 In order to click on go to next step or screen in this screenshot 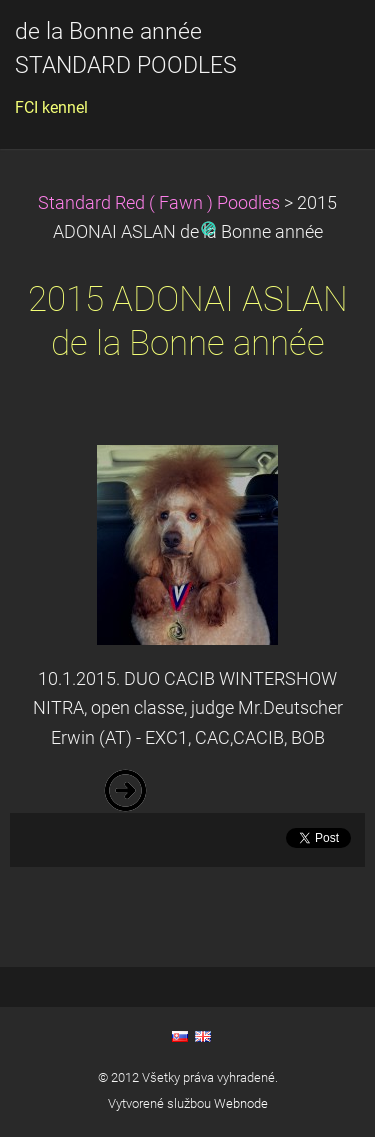, I will do `click(125, 790)`.